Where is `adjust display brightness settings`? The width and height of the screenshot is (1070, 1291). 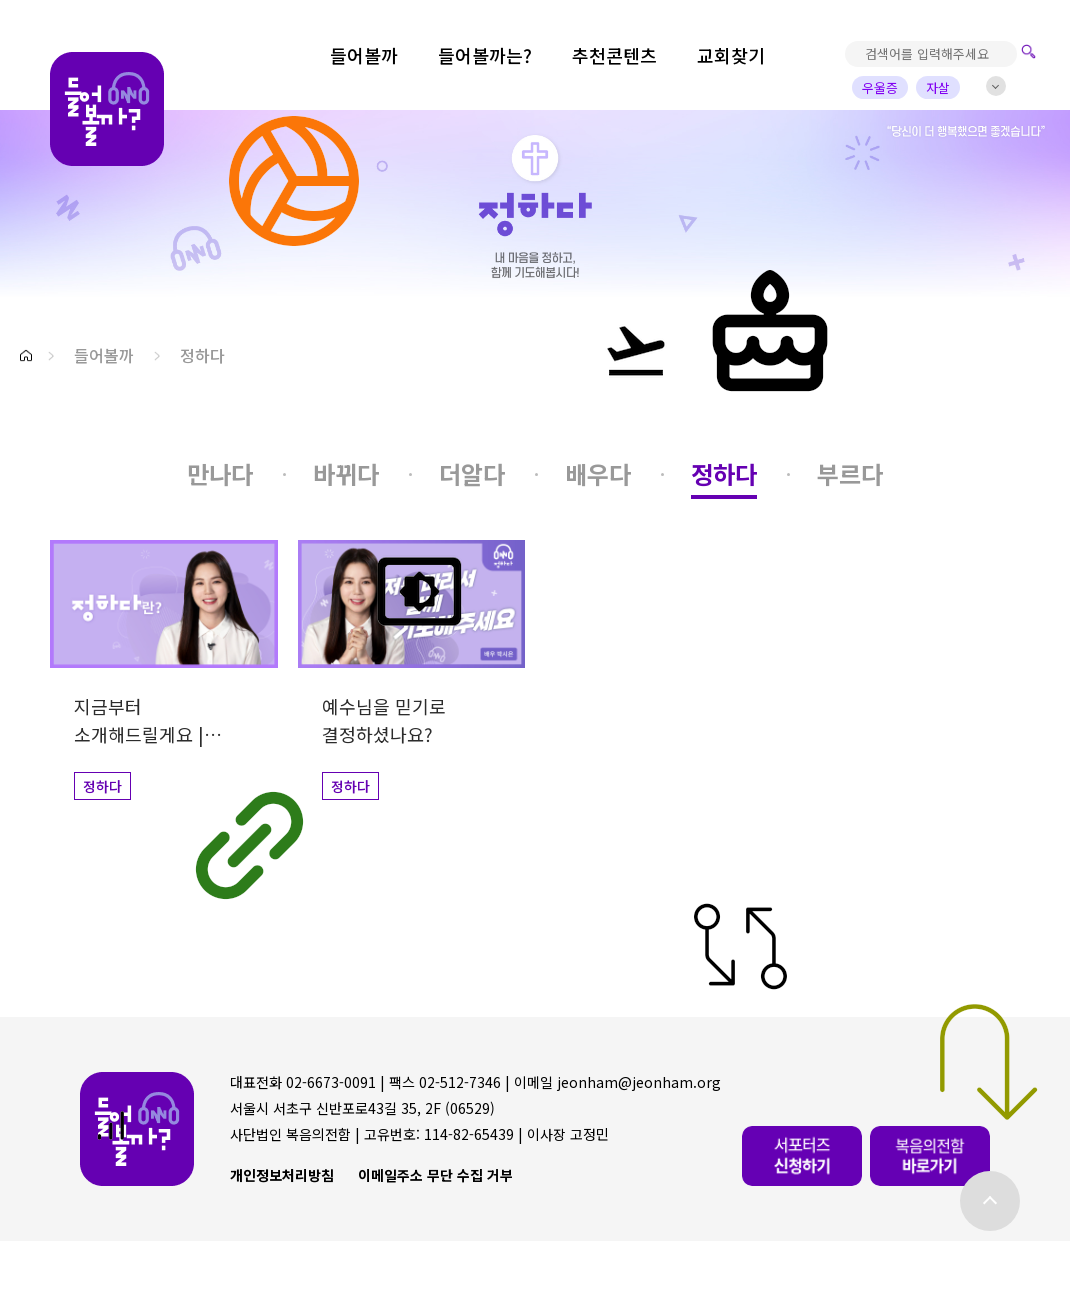
adjust display brightness settings is located at coordinates (419, 591).